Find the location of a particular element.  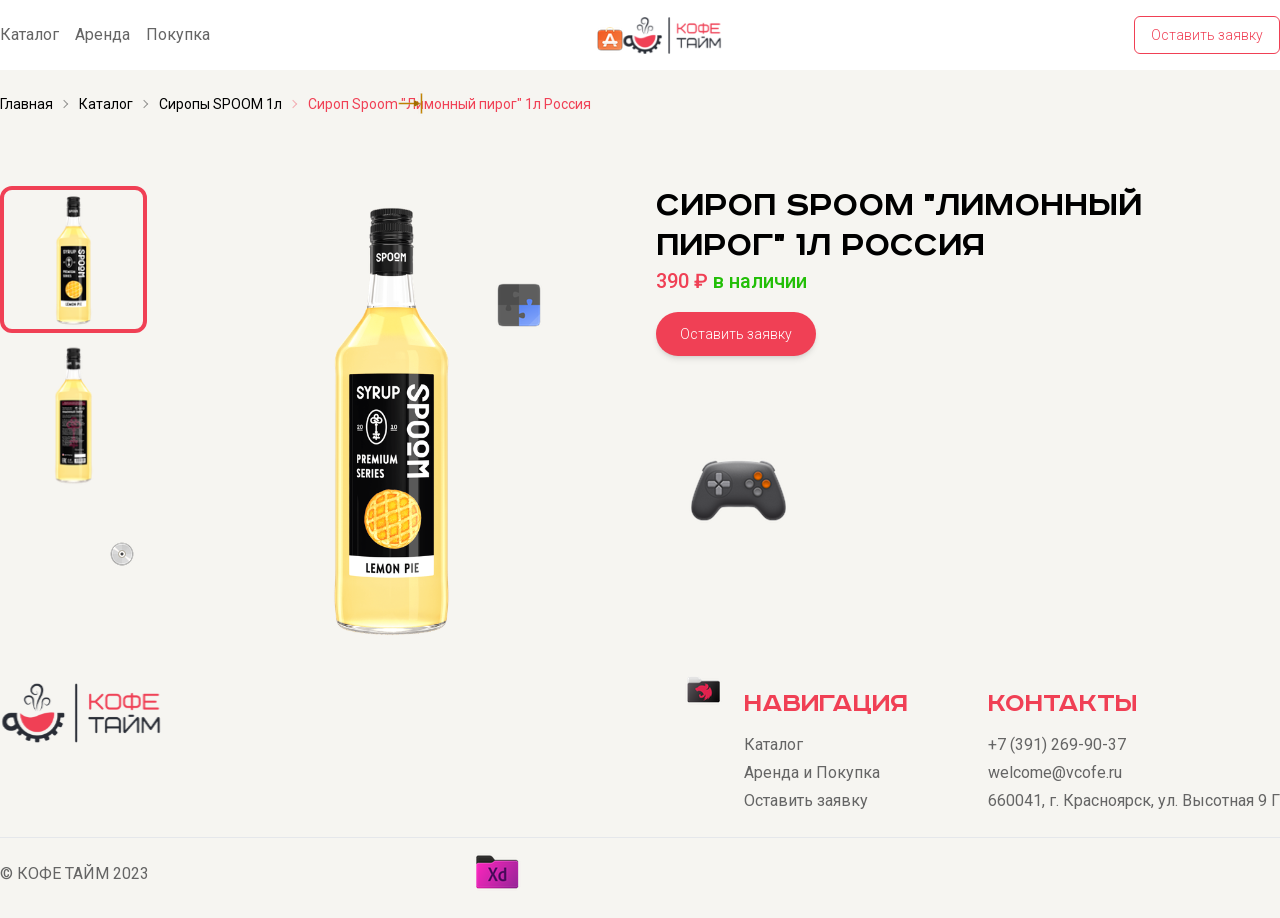

configure game controller settings is located at coordinates (738, 490).